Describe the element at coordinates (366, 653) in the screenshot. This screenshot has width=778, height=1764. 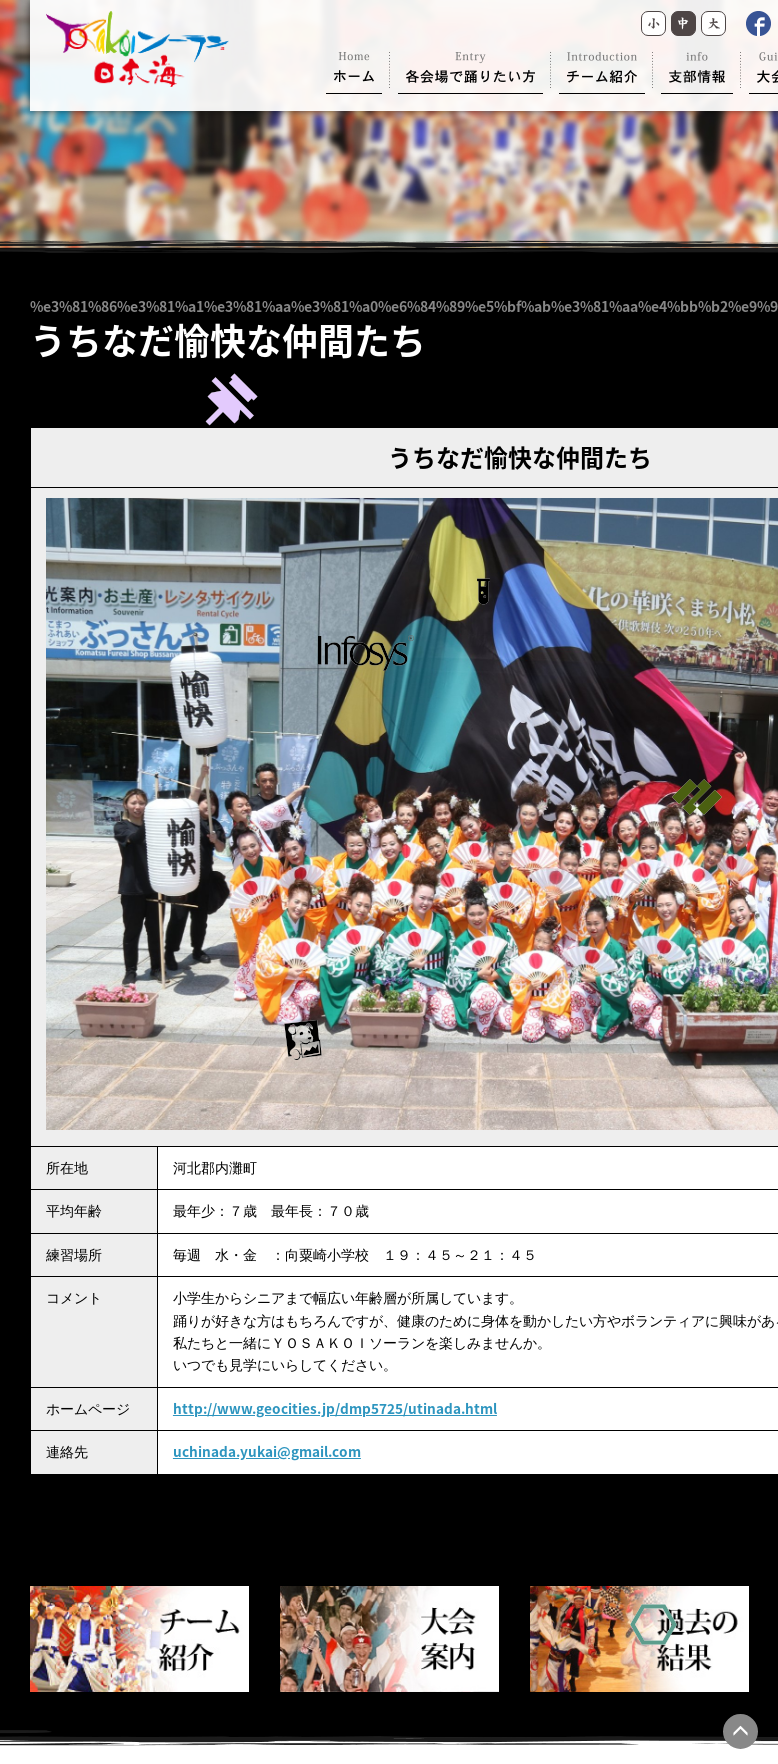
I see `infosys company logo` at that location.